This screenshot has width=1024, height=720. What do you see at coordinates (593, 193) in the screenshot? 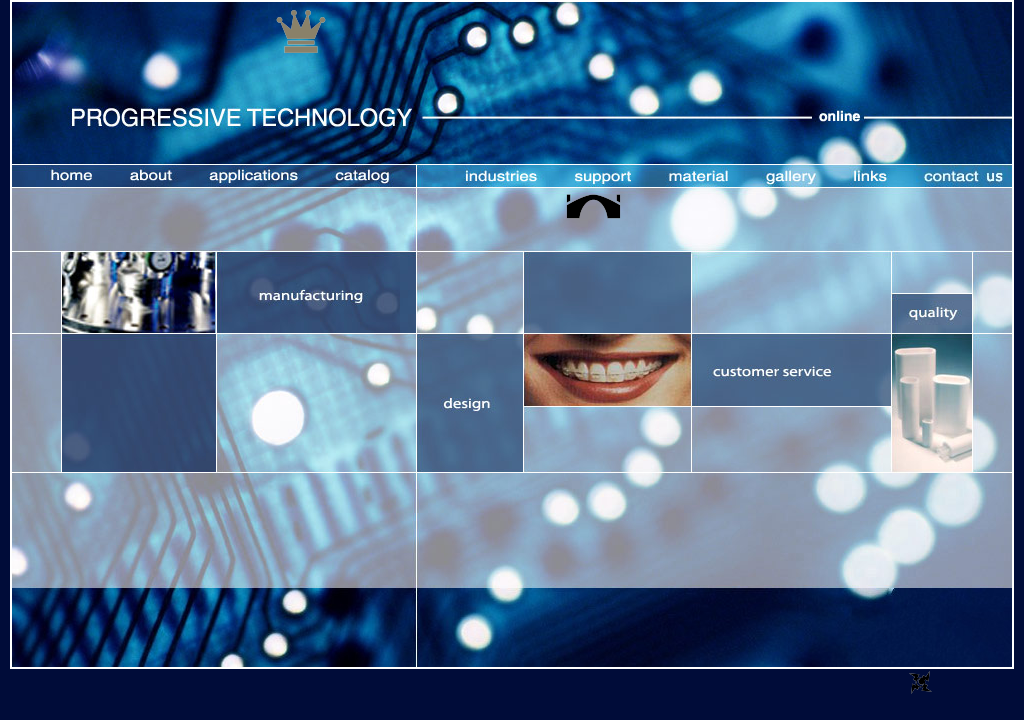
I see `build or place a bridge structure` at bounding box center [593, 193].